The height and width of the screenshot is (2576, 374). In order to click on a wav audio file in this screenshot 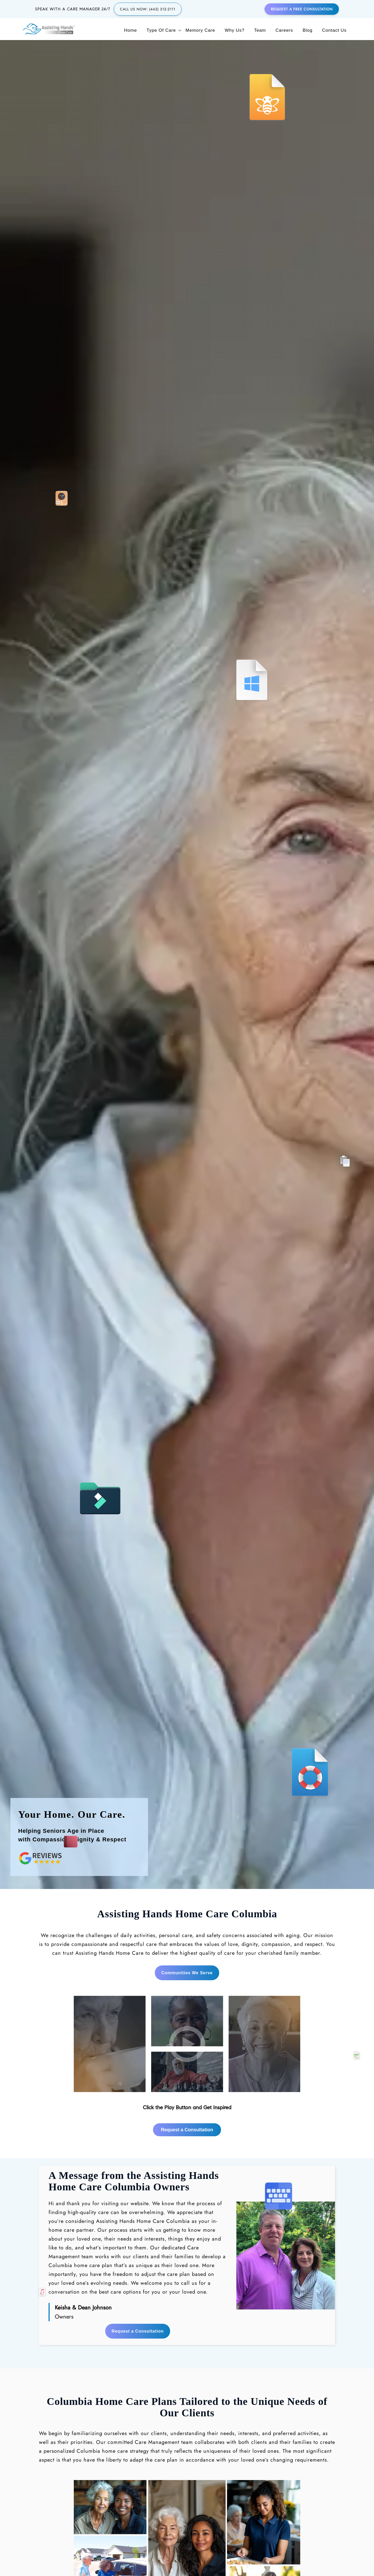, I will do `click(42, 2292)`.